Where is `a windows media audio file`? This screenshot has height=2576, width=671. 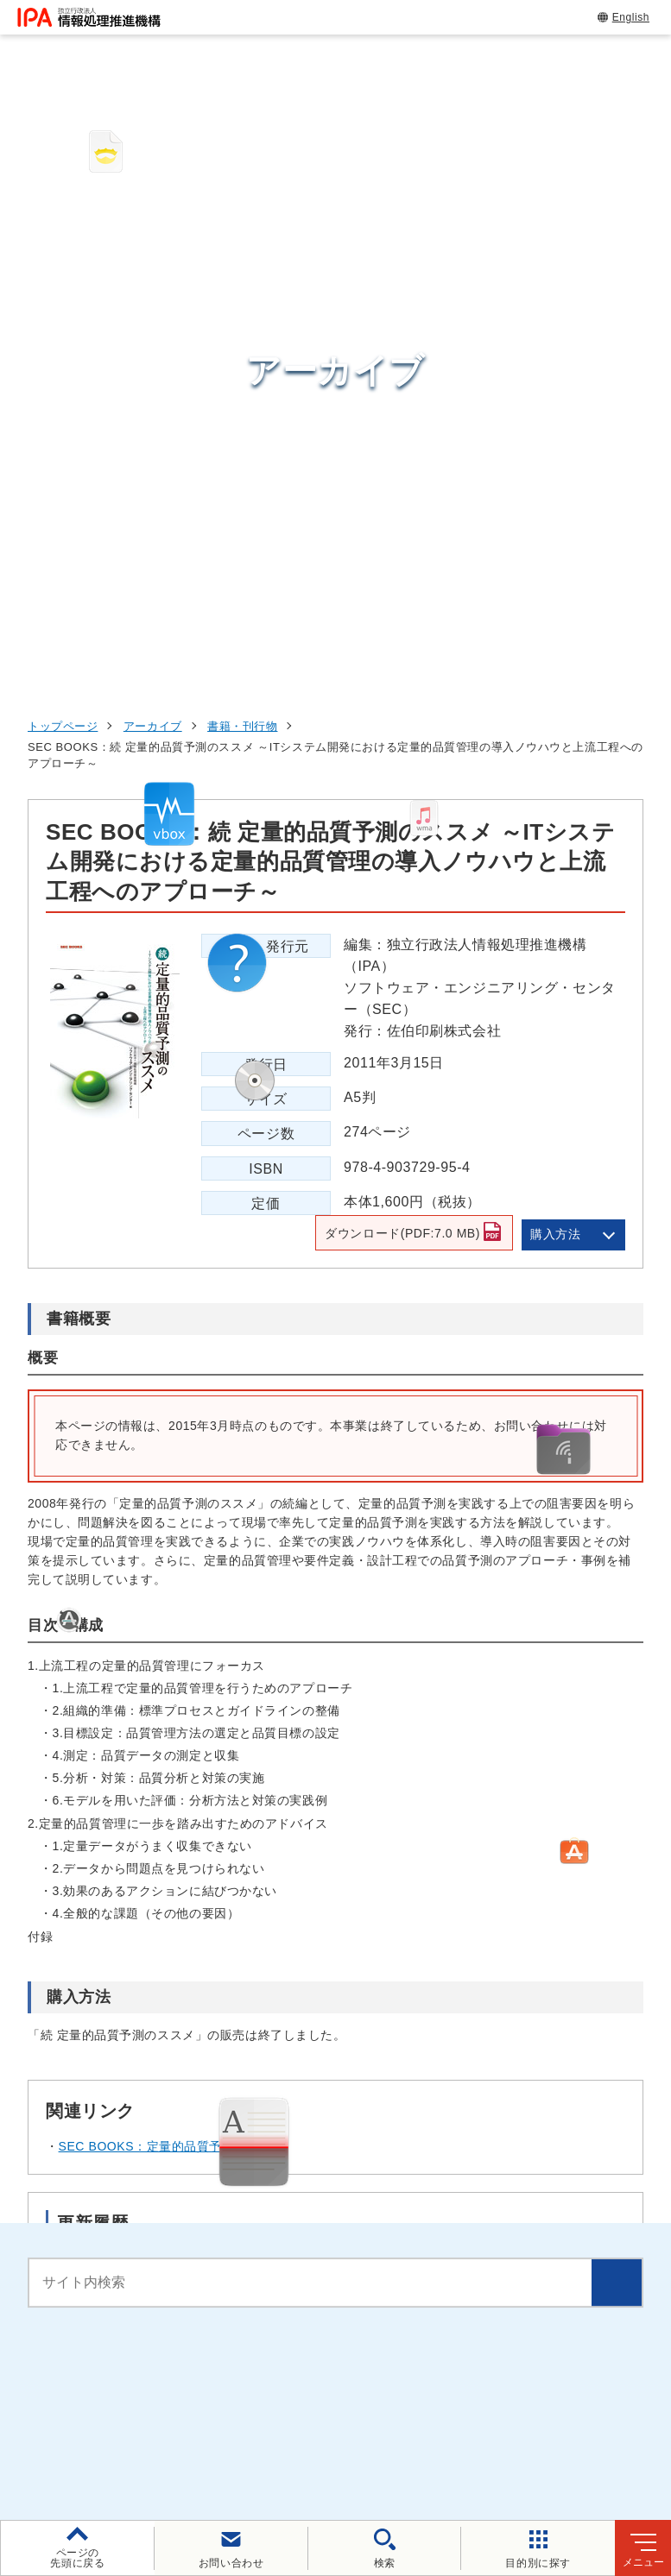
a windows media audio file is located at coordinates (424, 818).